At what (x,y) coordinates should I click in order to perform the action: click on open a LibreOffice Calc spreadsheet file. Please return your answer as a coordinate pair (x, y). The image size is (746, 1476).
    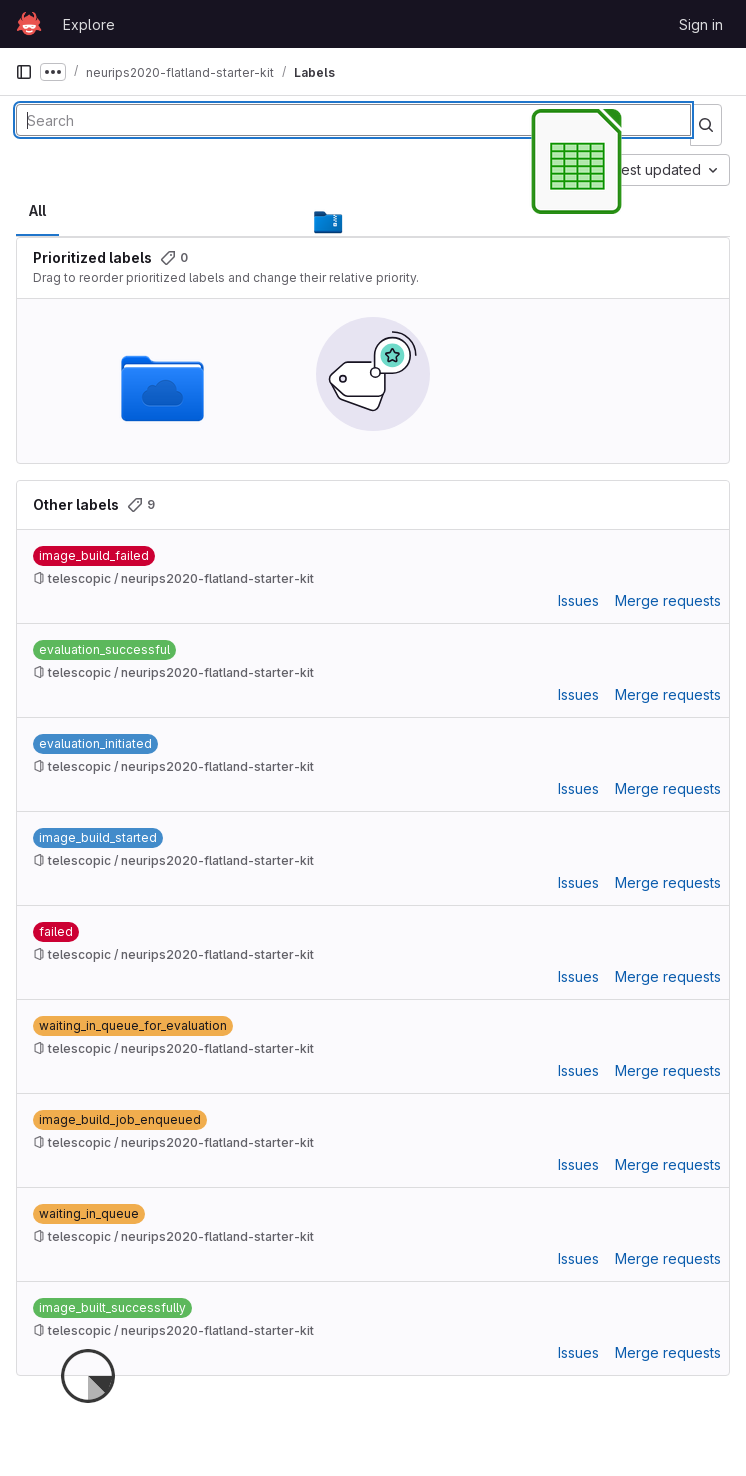
    Looking at the image, I should click on (576, 161).